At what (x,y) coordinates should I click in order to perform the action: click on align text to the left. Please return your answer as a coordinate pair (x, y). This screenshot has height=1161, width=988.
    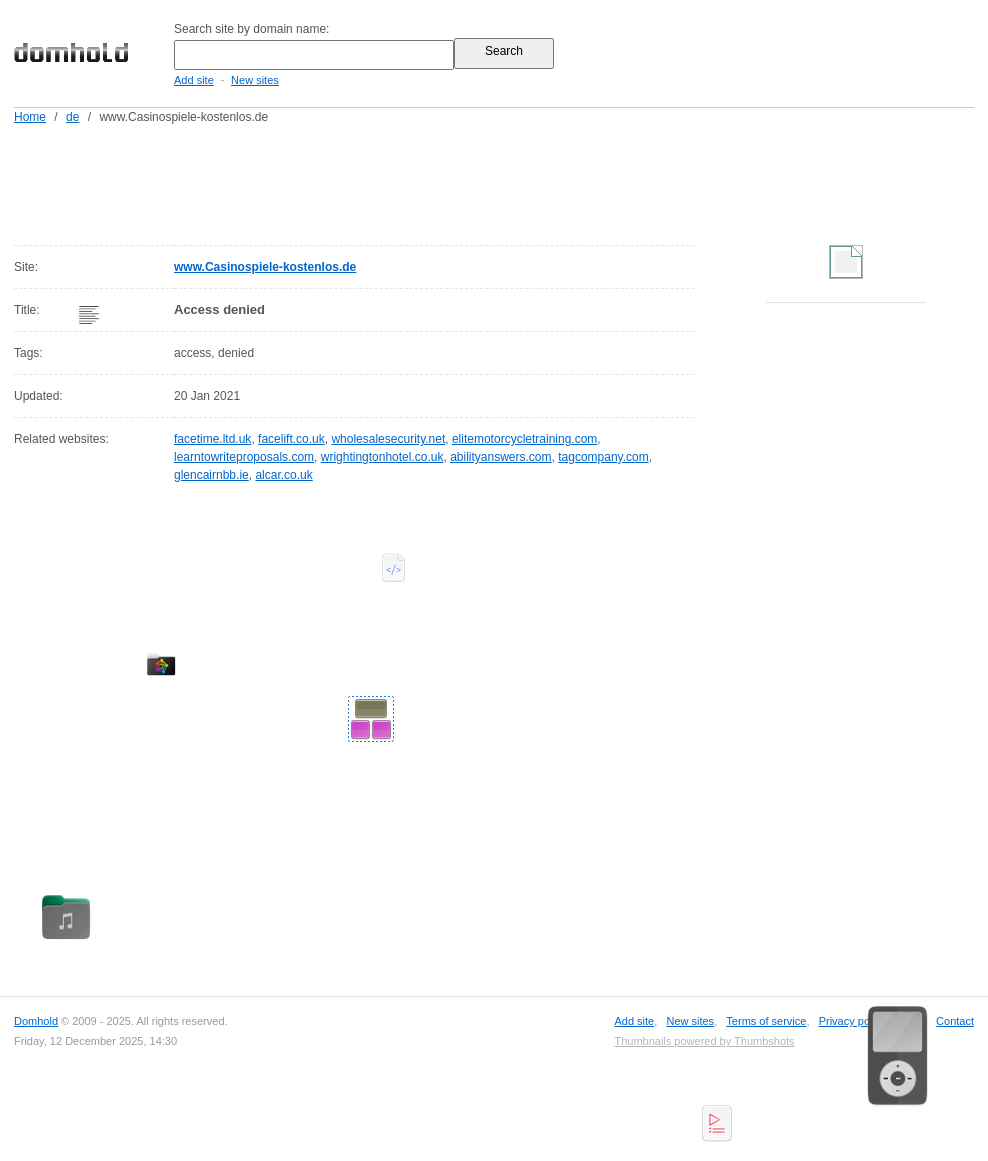
    Looking at the image, I should click on (89, 315).